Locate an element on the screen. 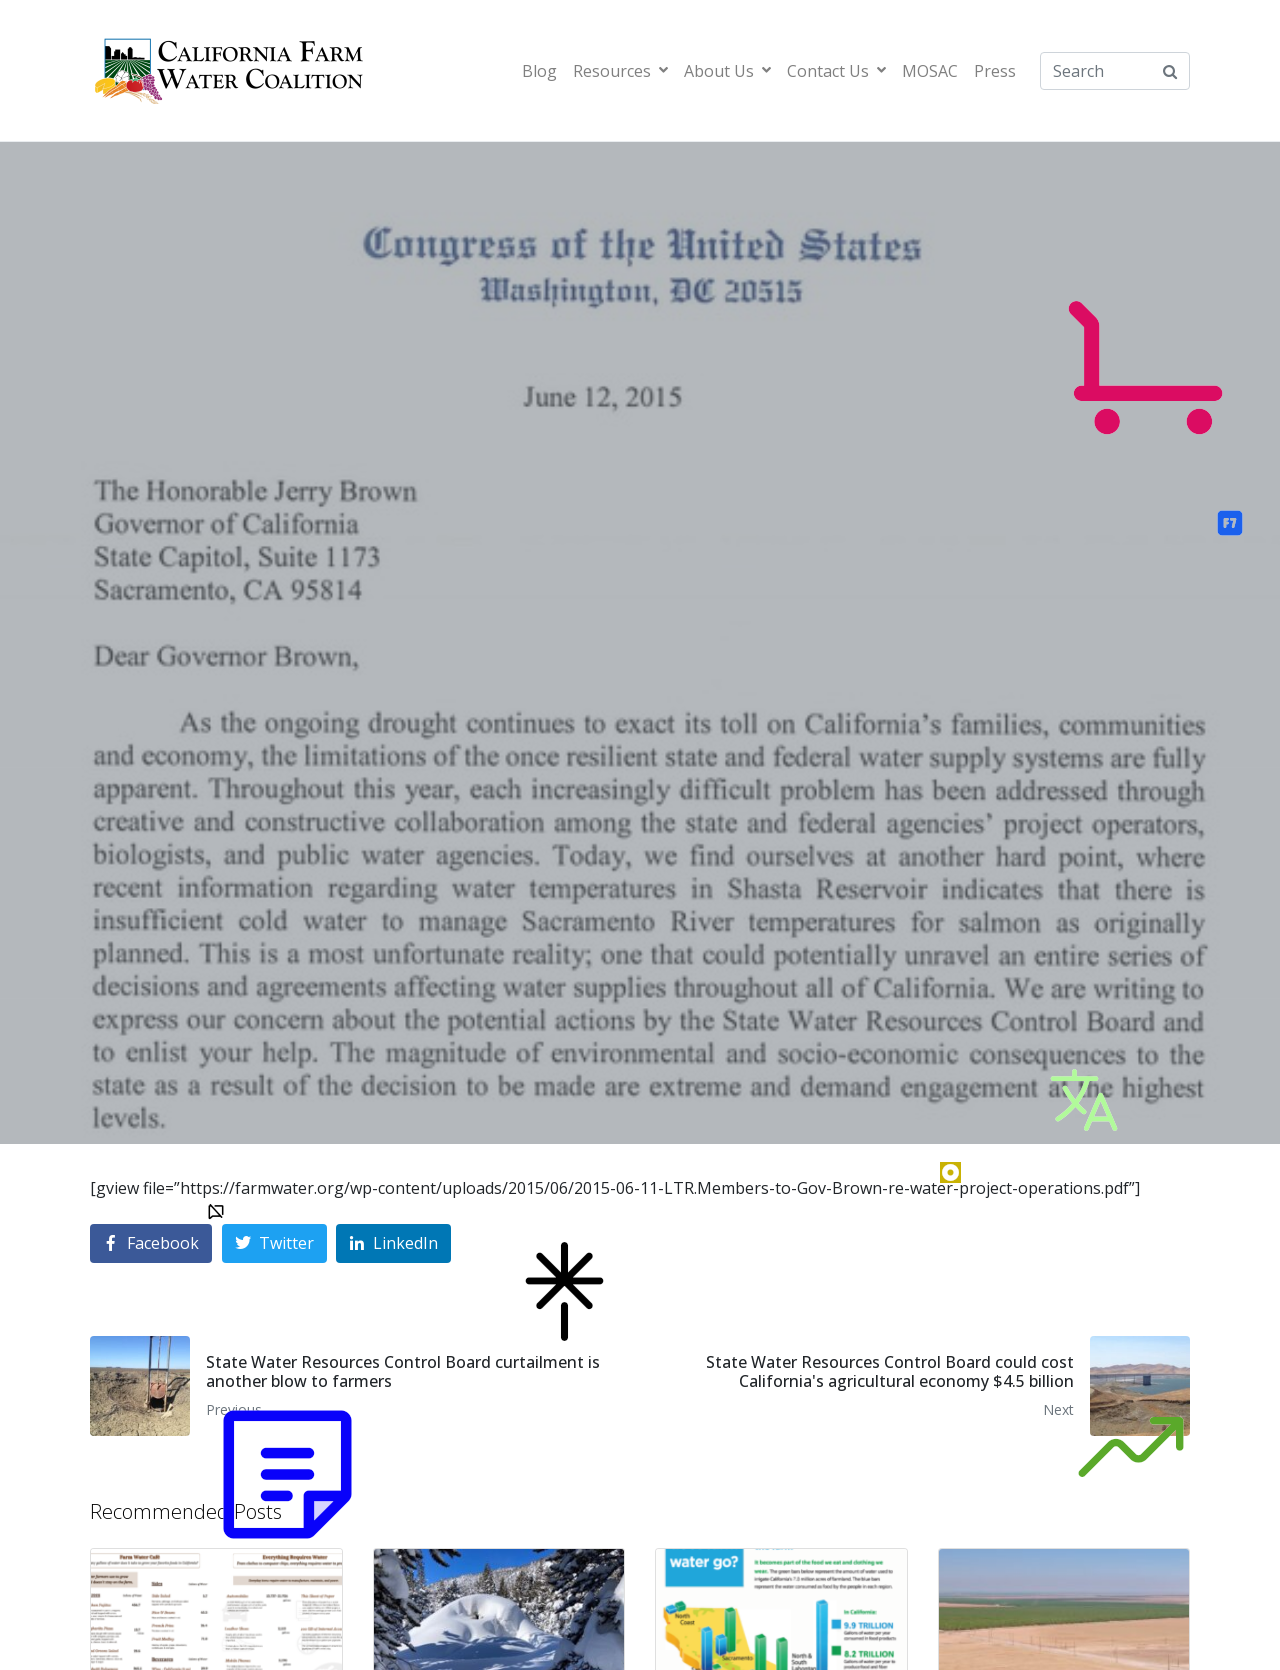  link to linktree profile is located at coordinates (564, 1291).